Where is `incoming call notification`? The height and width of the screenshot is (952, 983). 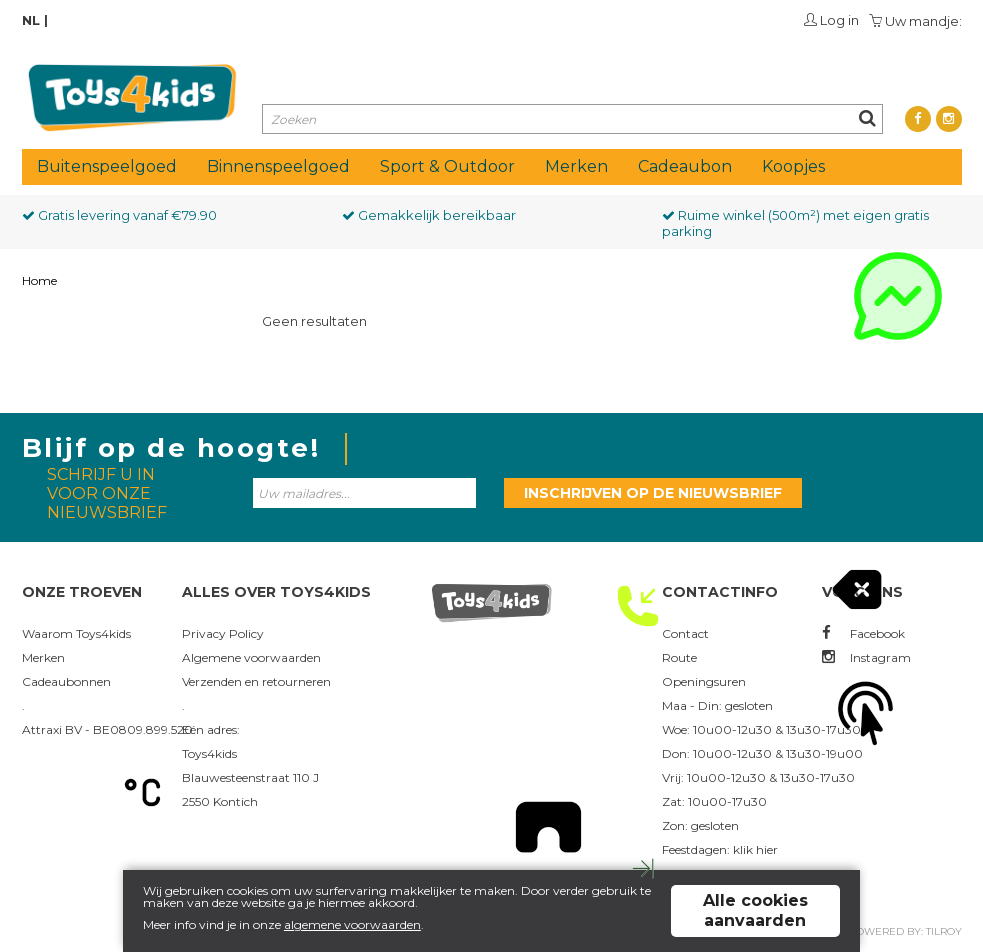
incoming call notification is located at coordinates (638, 606).